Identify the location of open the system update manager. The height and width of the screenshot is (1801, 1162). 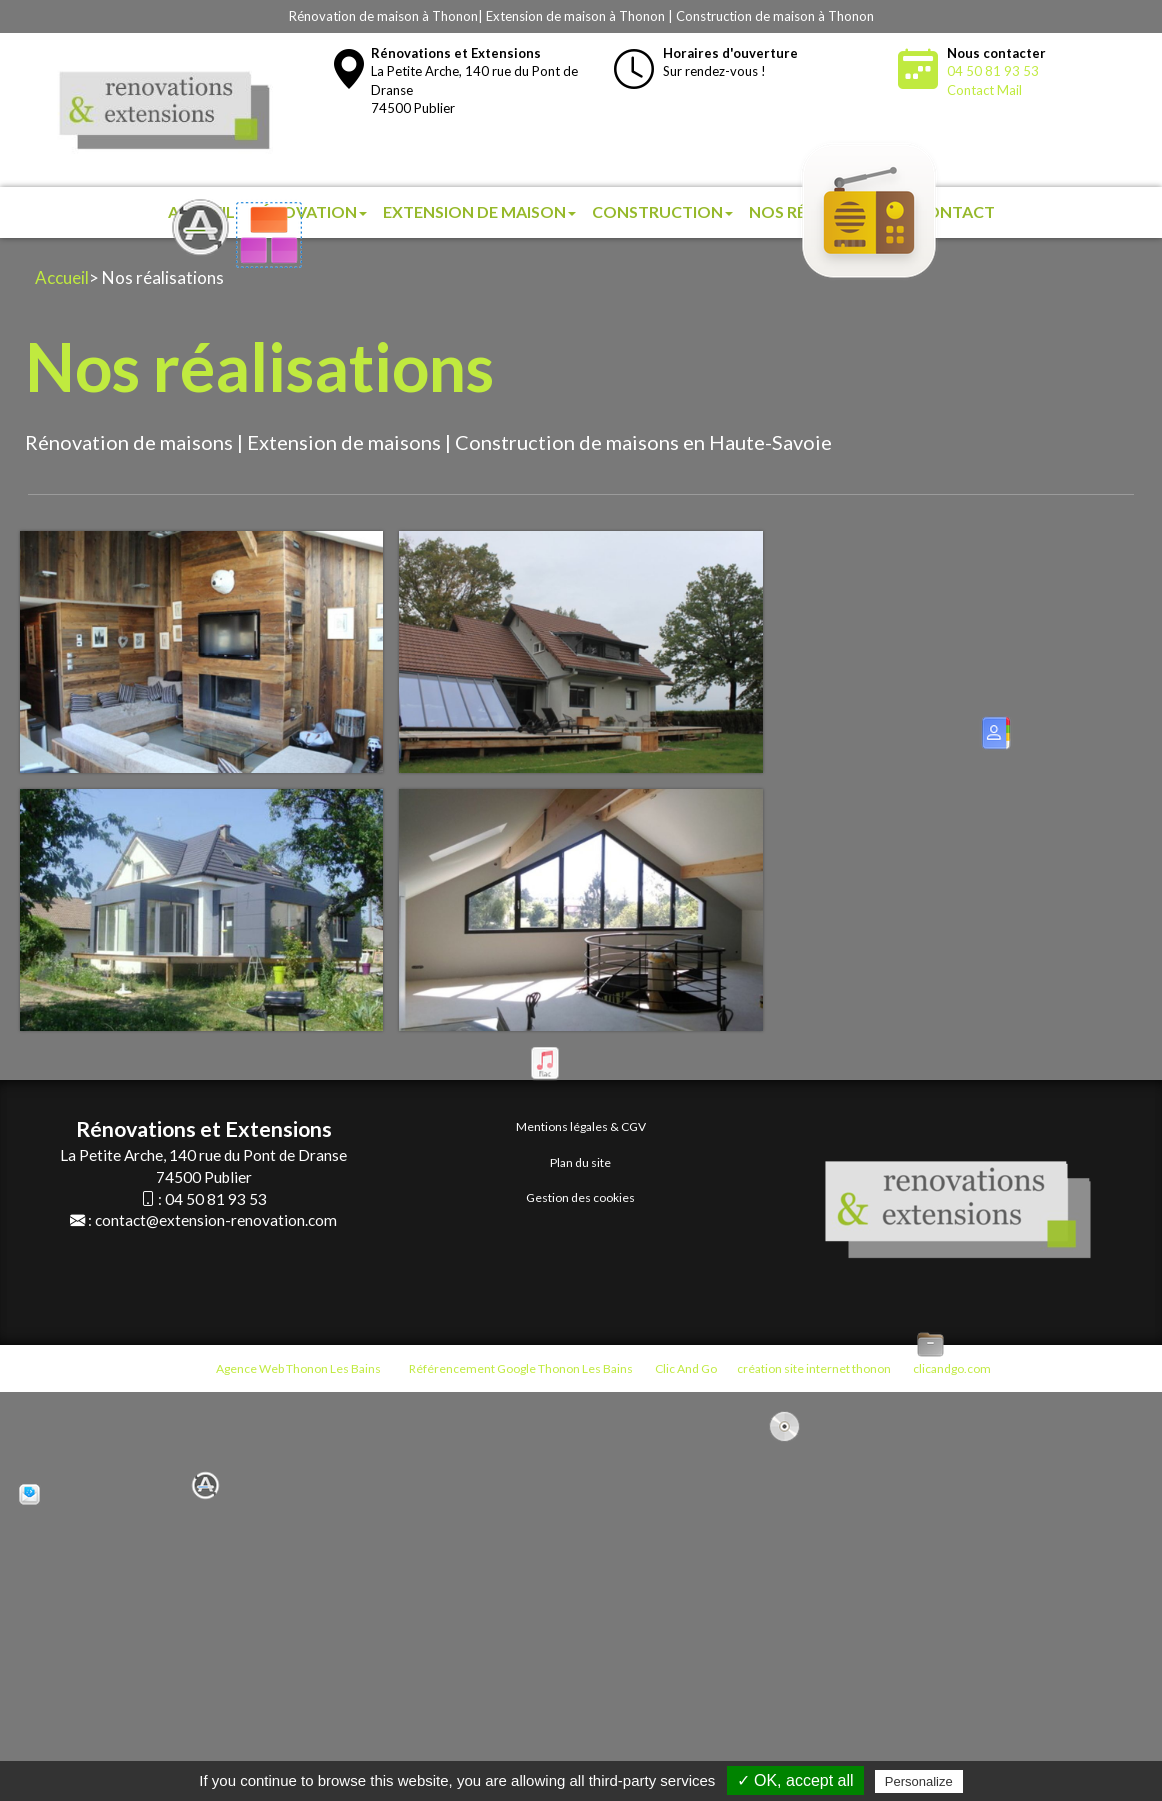
(200, 227).